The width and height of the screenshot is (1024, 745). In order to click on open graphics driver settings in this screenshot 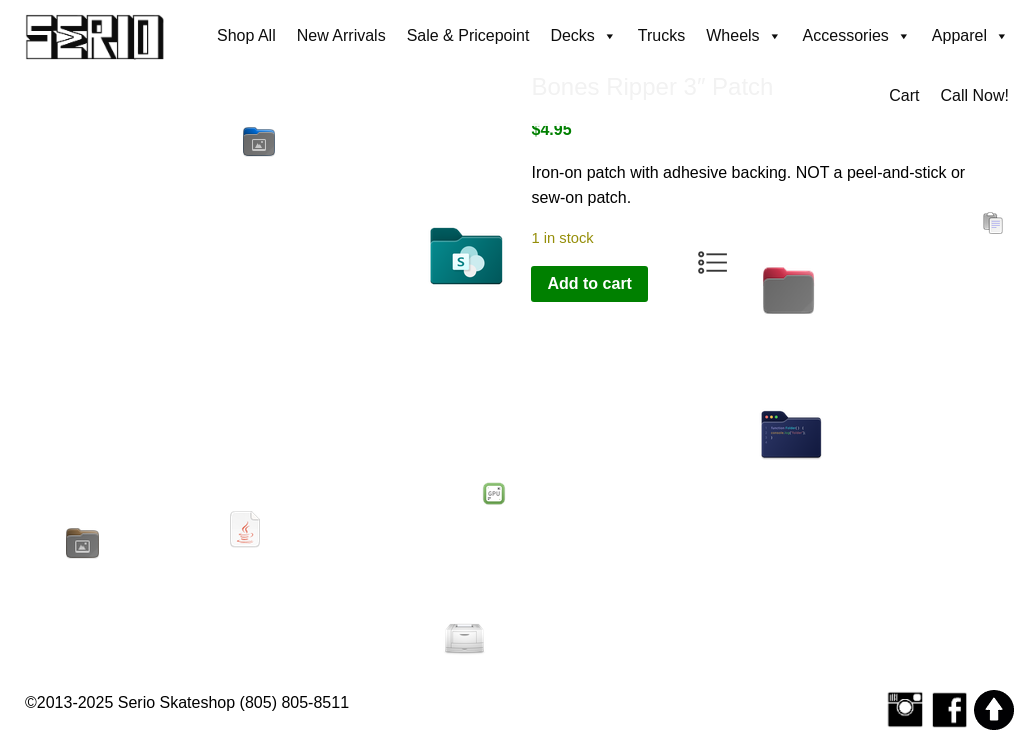, I will do `click(494, 494)`.